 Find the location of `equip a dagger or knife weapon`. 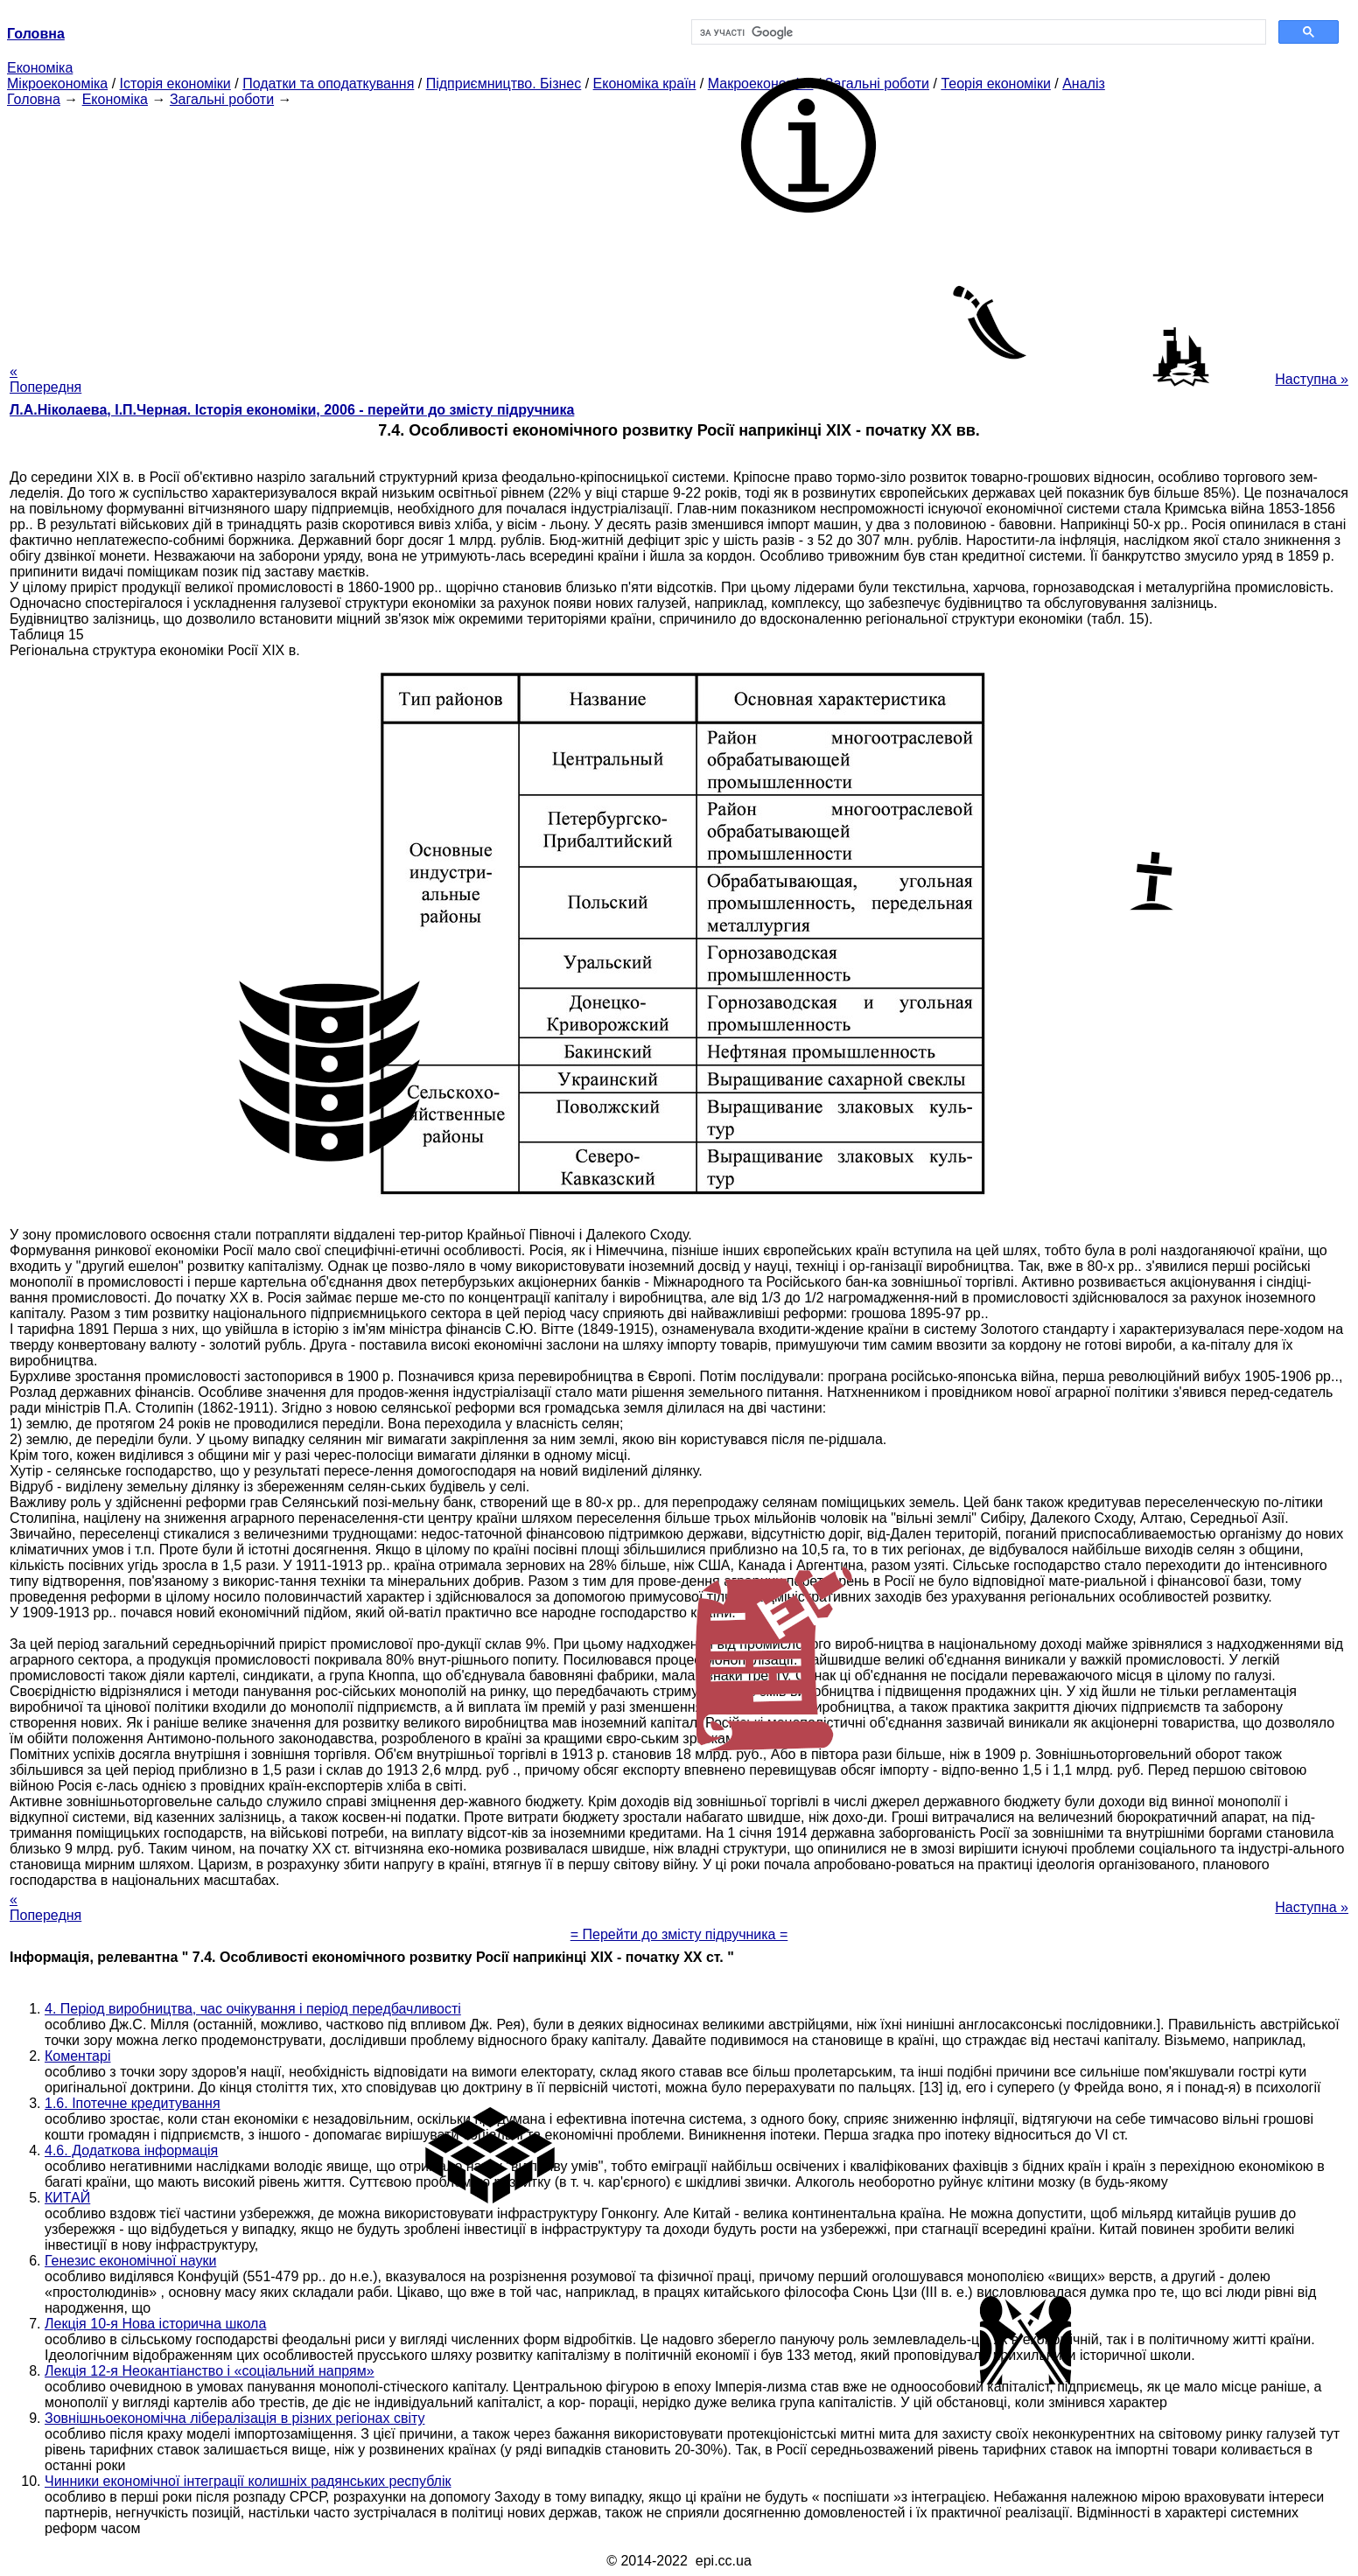

equip a dagger or knife weapon is located at coordinates (990, 323).